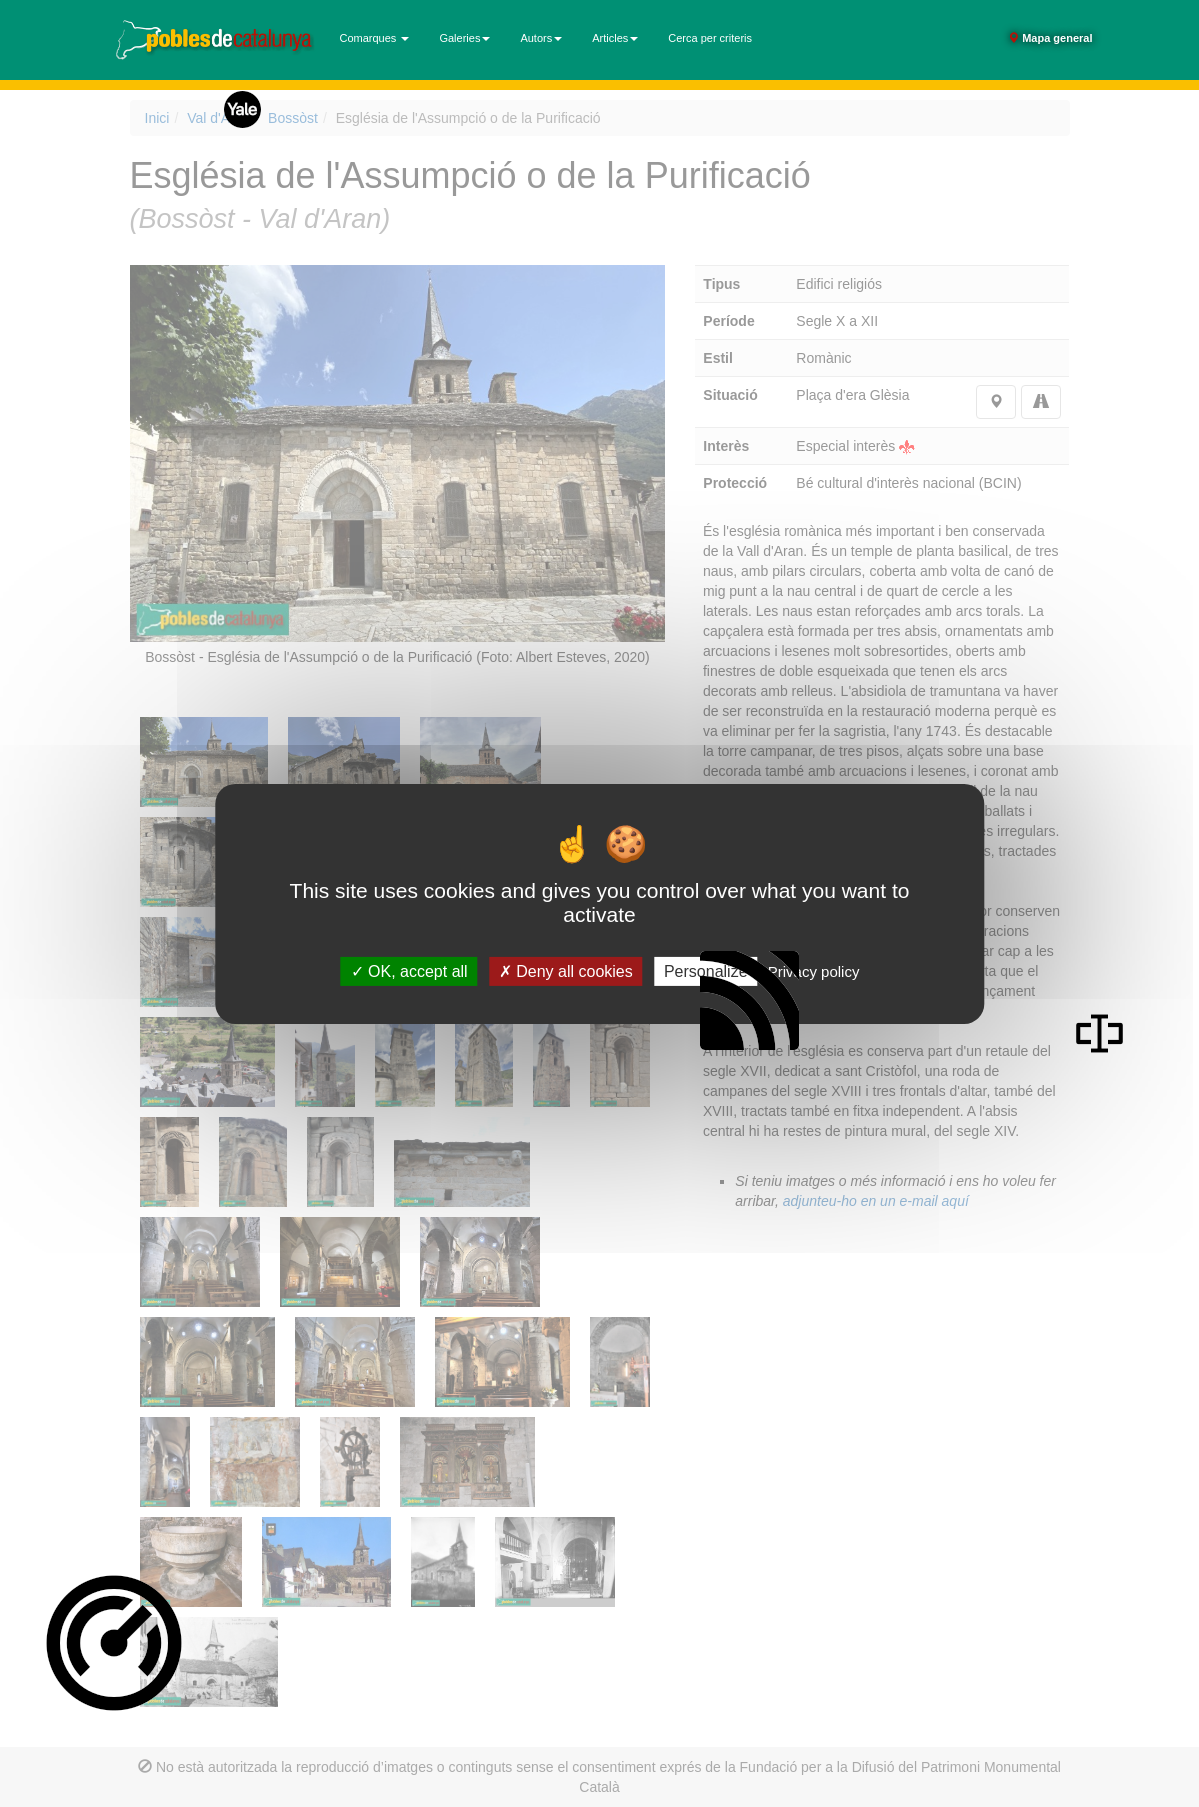 This screenshot has height=1807, width=1199. What do you see at coordinates (749, 1000) in the screenshot?
I see `MQTT protocol or messaging service integration` at bounding box center [749, 1000].